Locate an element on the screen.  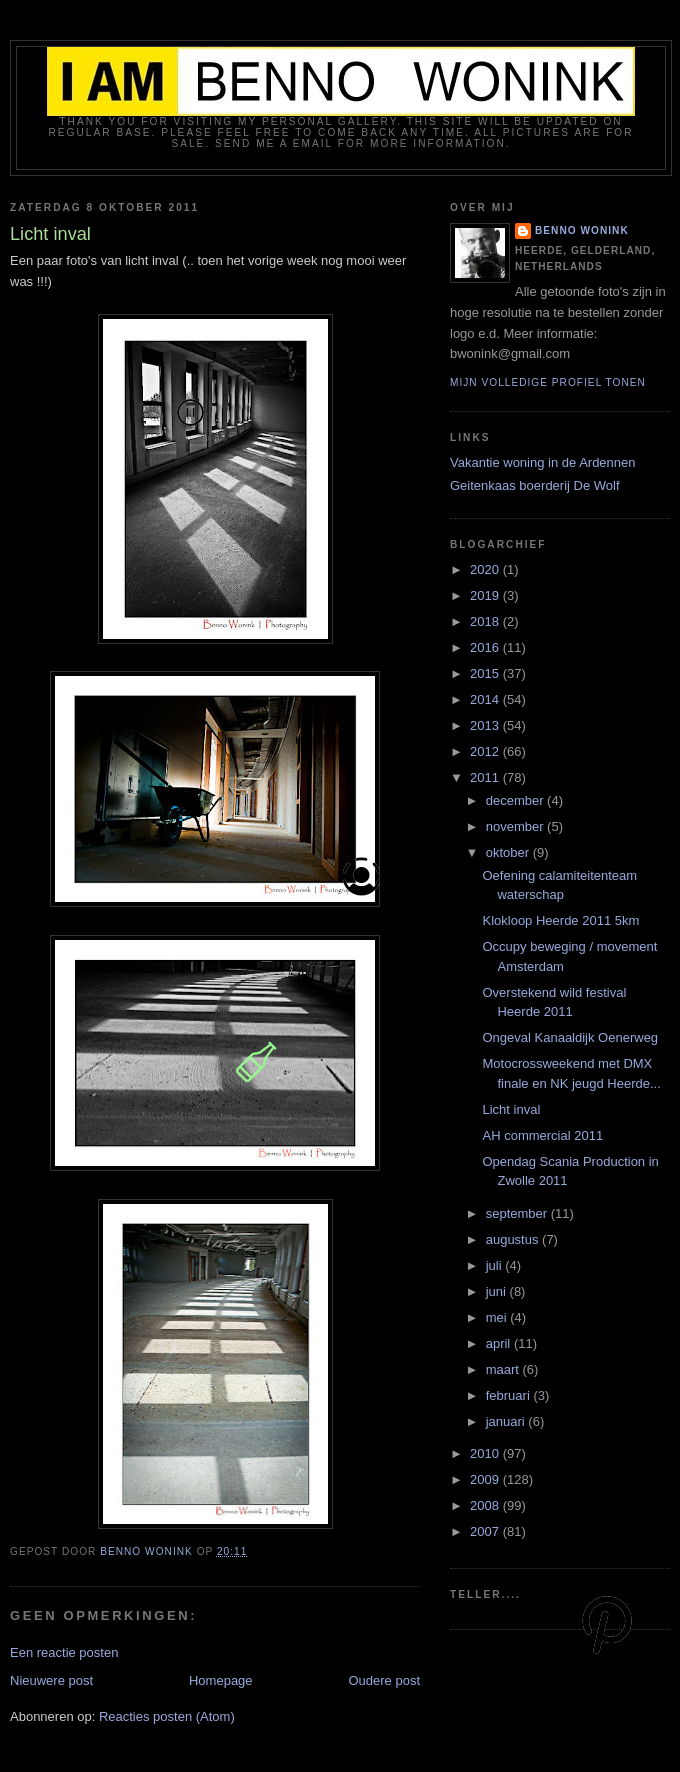
open Pinterest app is located at coordinates (605, 1625).